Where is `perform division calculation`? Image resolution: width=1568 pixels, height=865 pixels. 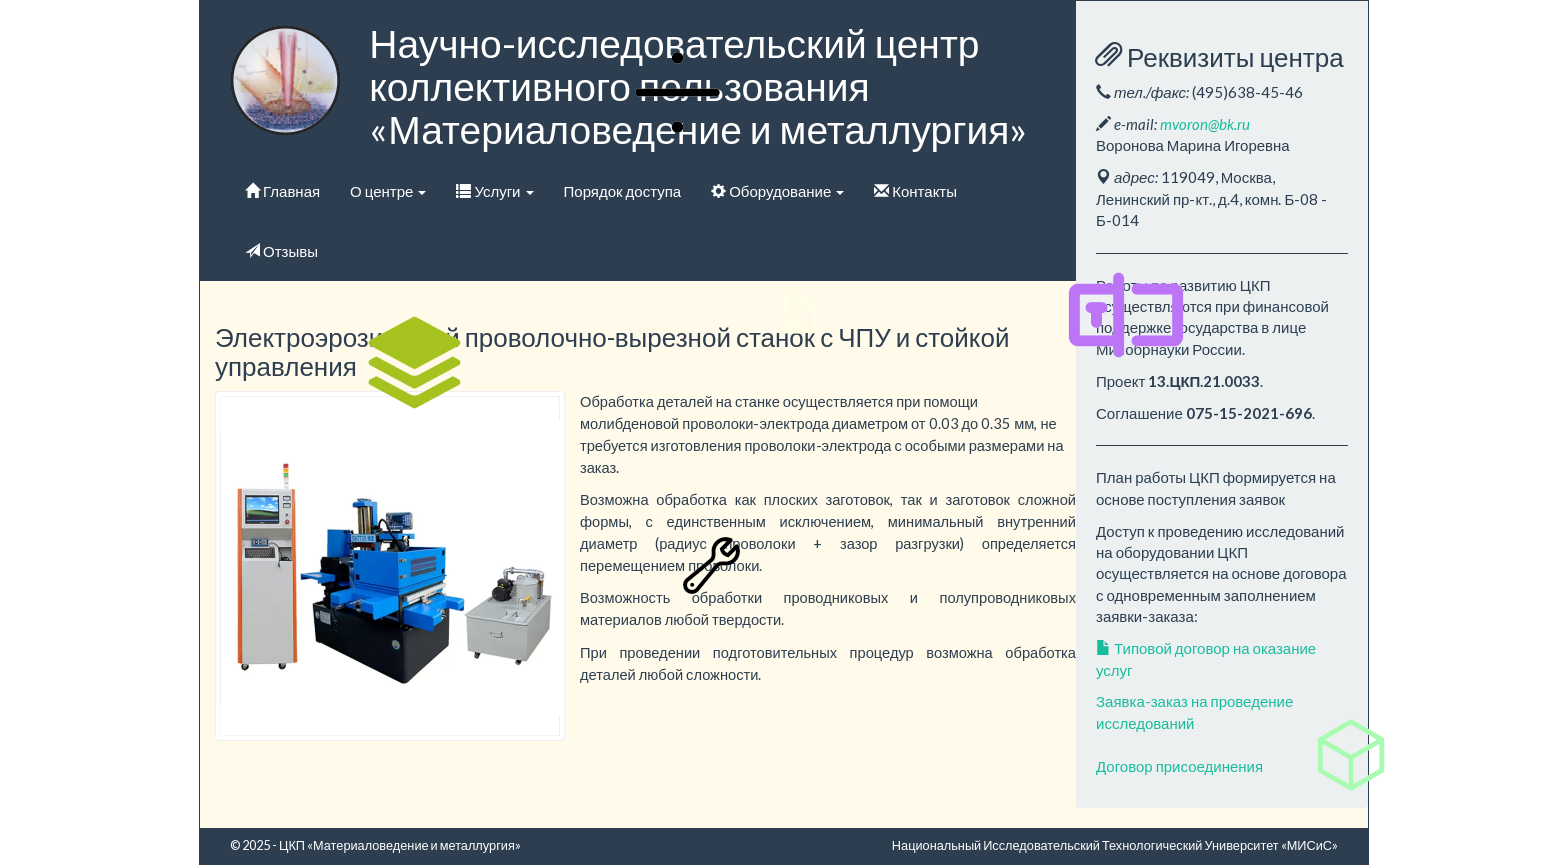
perform division calculation is located at coordinates (677, 92).